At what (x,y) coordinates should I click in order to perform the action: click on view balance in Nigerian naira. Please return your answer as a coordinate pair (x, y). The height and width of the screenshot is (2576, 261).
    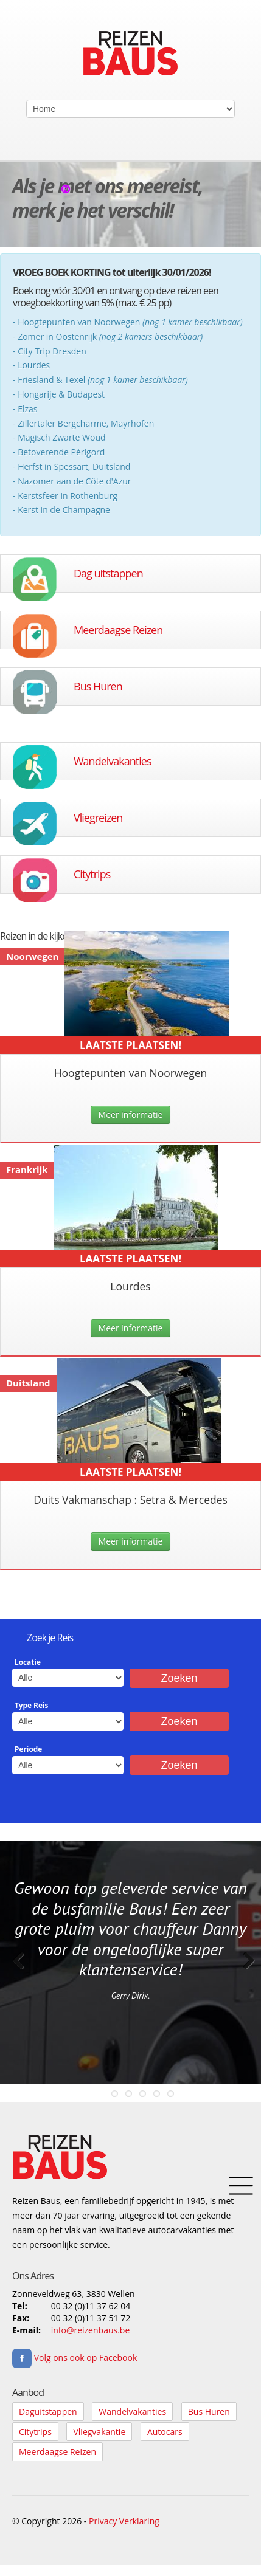
    Looking at the image, I should click on (66, 189).